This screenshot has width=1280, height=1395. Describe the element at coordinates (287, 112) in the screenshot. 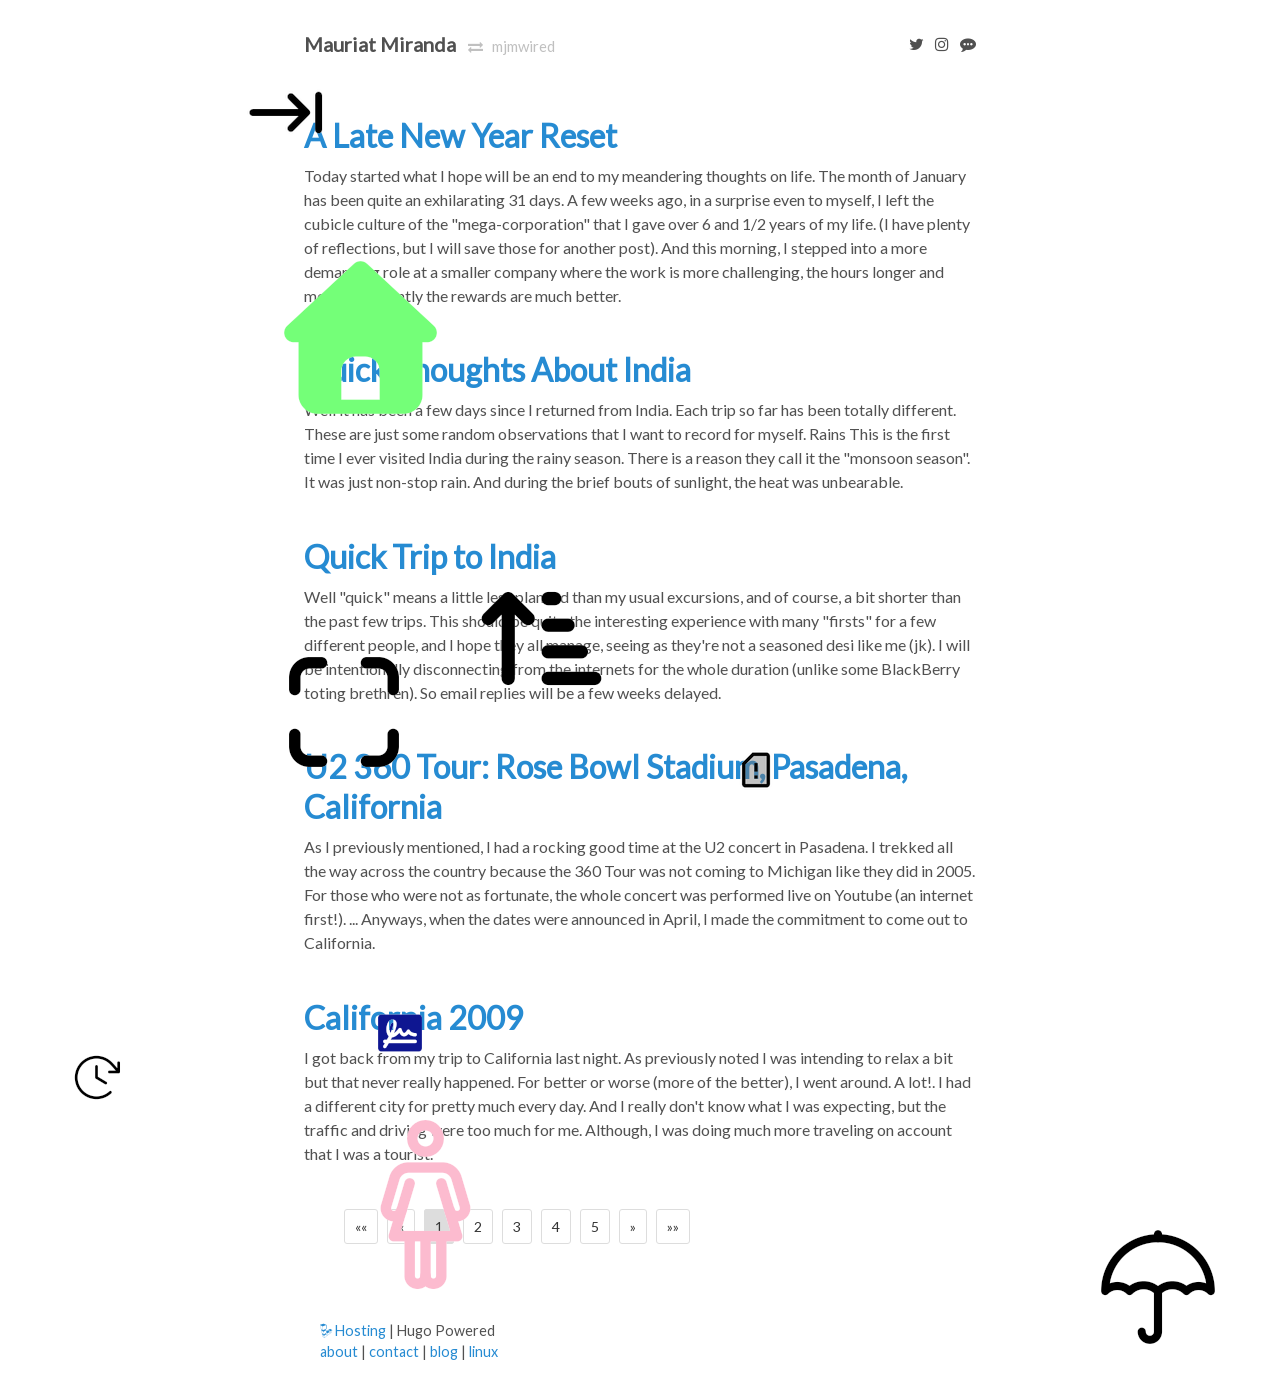

I see `move cursor to end of line` at that location.